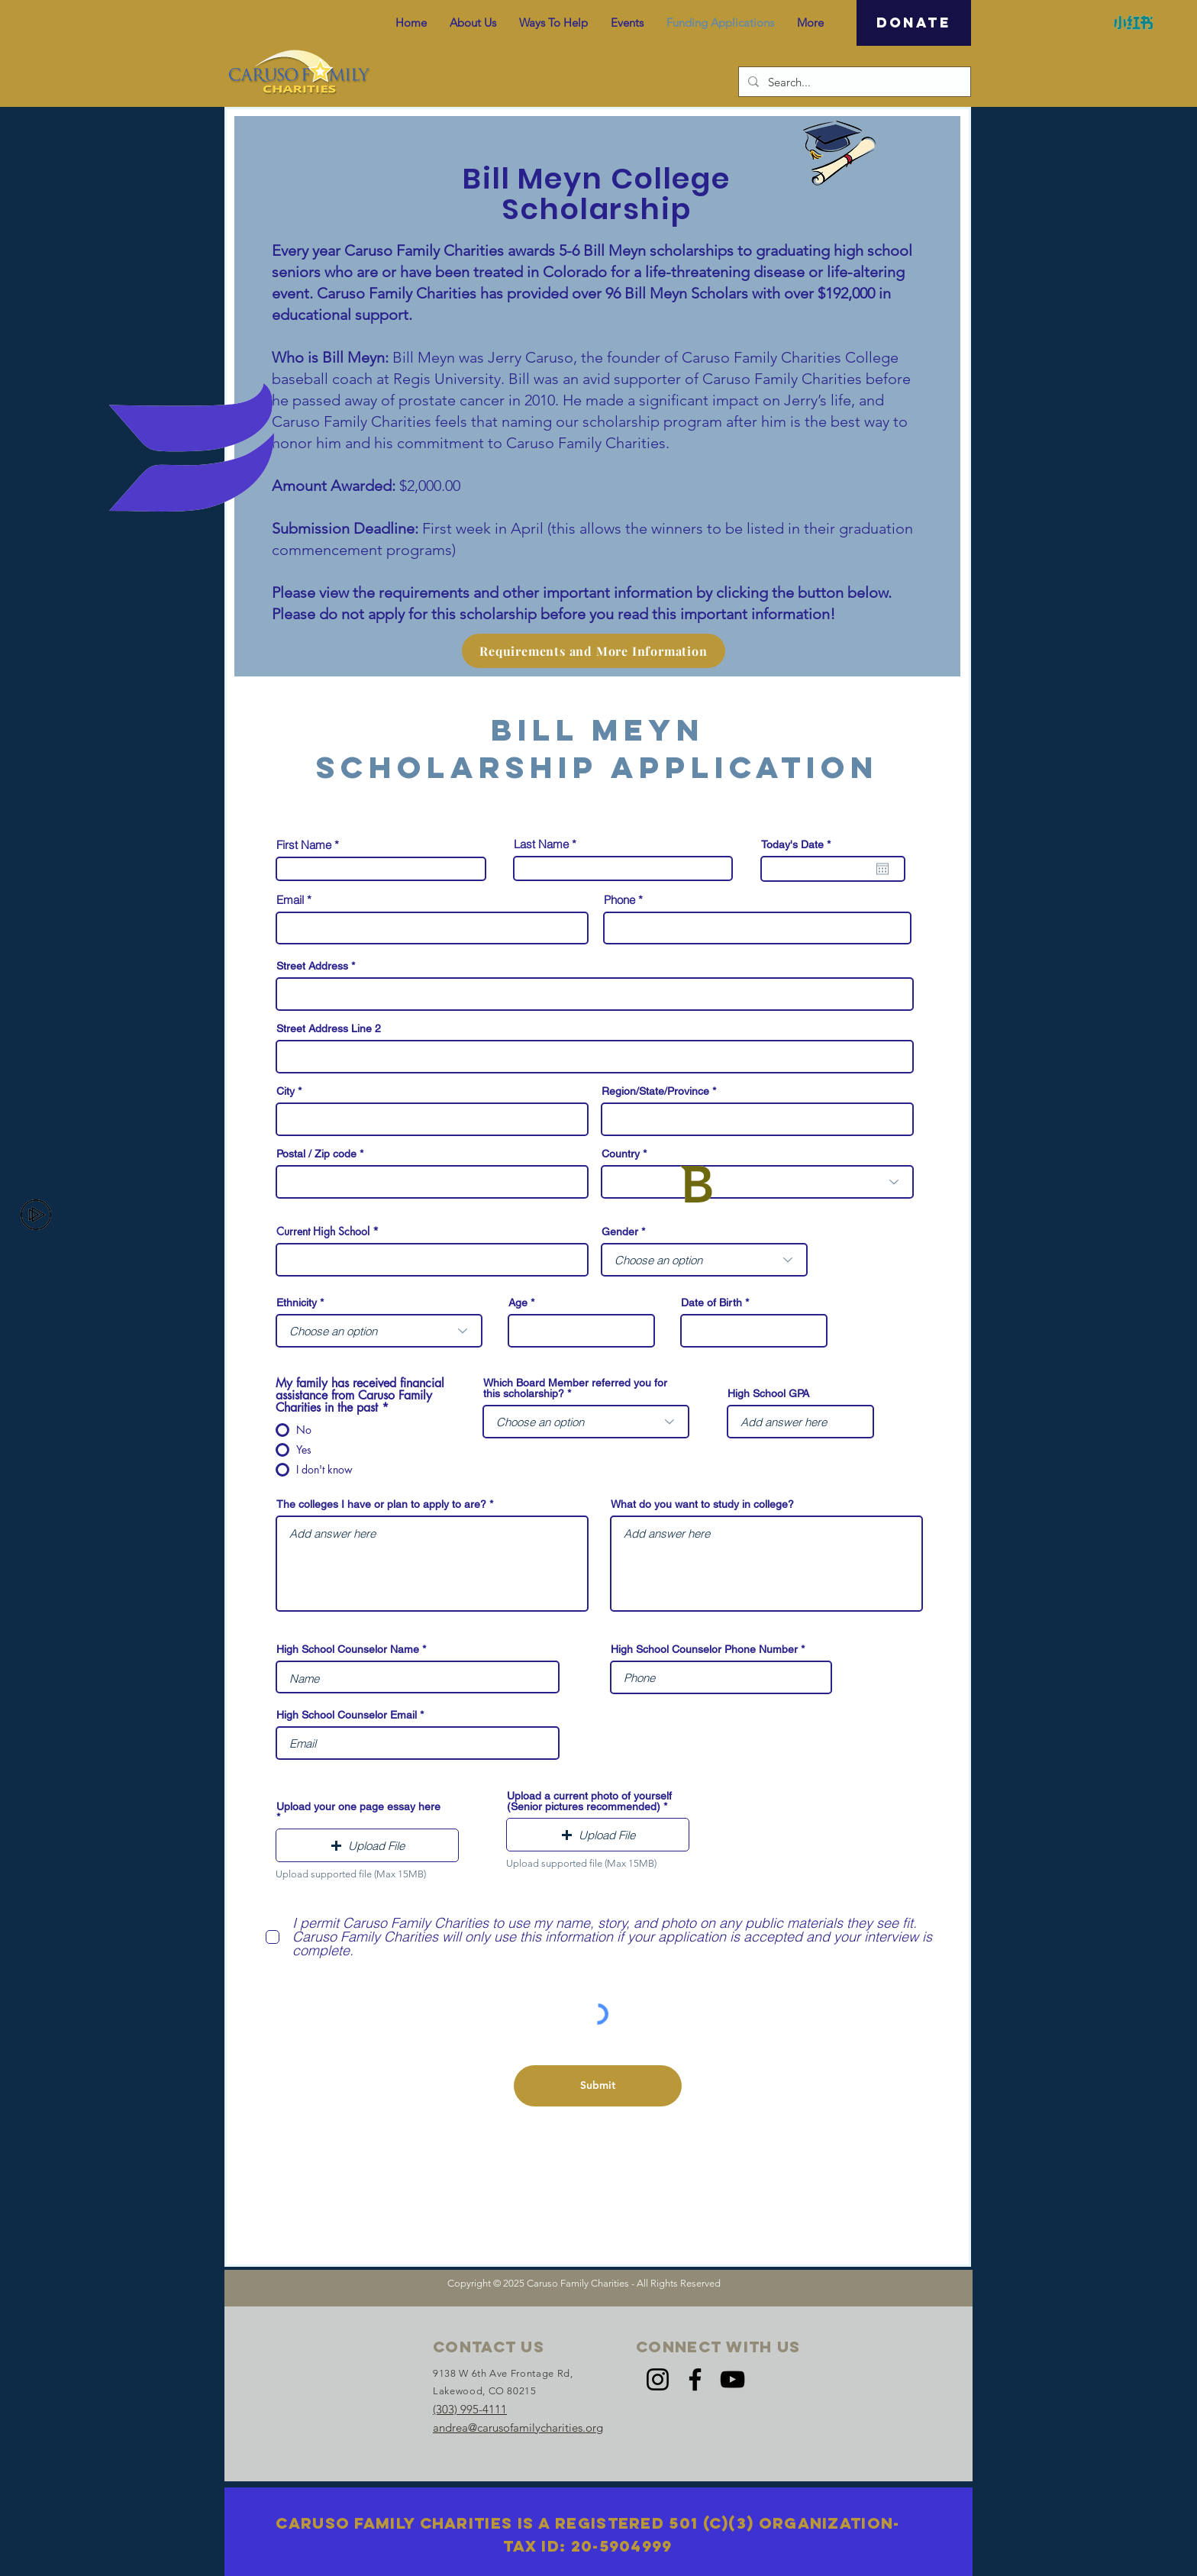 The image size is (1197, 2576). I want to click on bitdefender antivirus app, so click(696, 1184).